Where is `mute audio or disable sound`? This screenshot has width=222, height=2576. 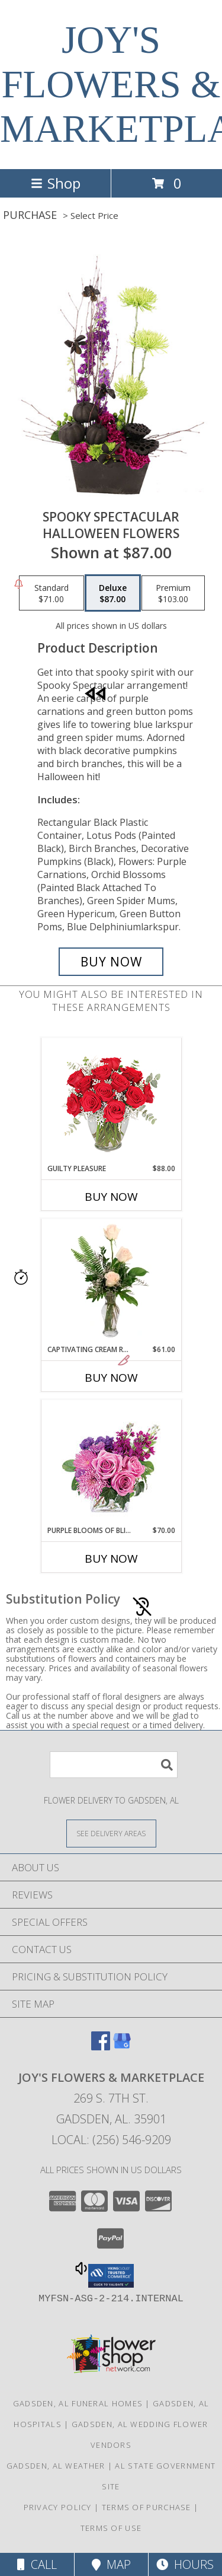 mute audio or disable sound is located at coordinates (142, 1607).